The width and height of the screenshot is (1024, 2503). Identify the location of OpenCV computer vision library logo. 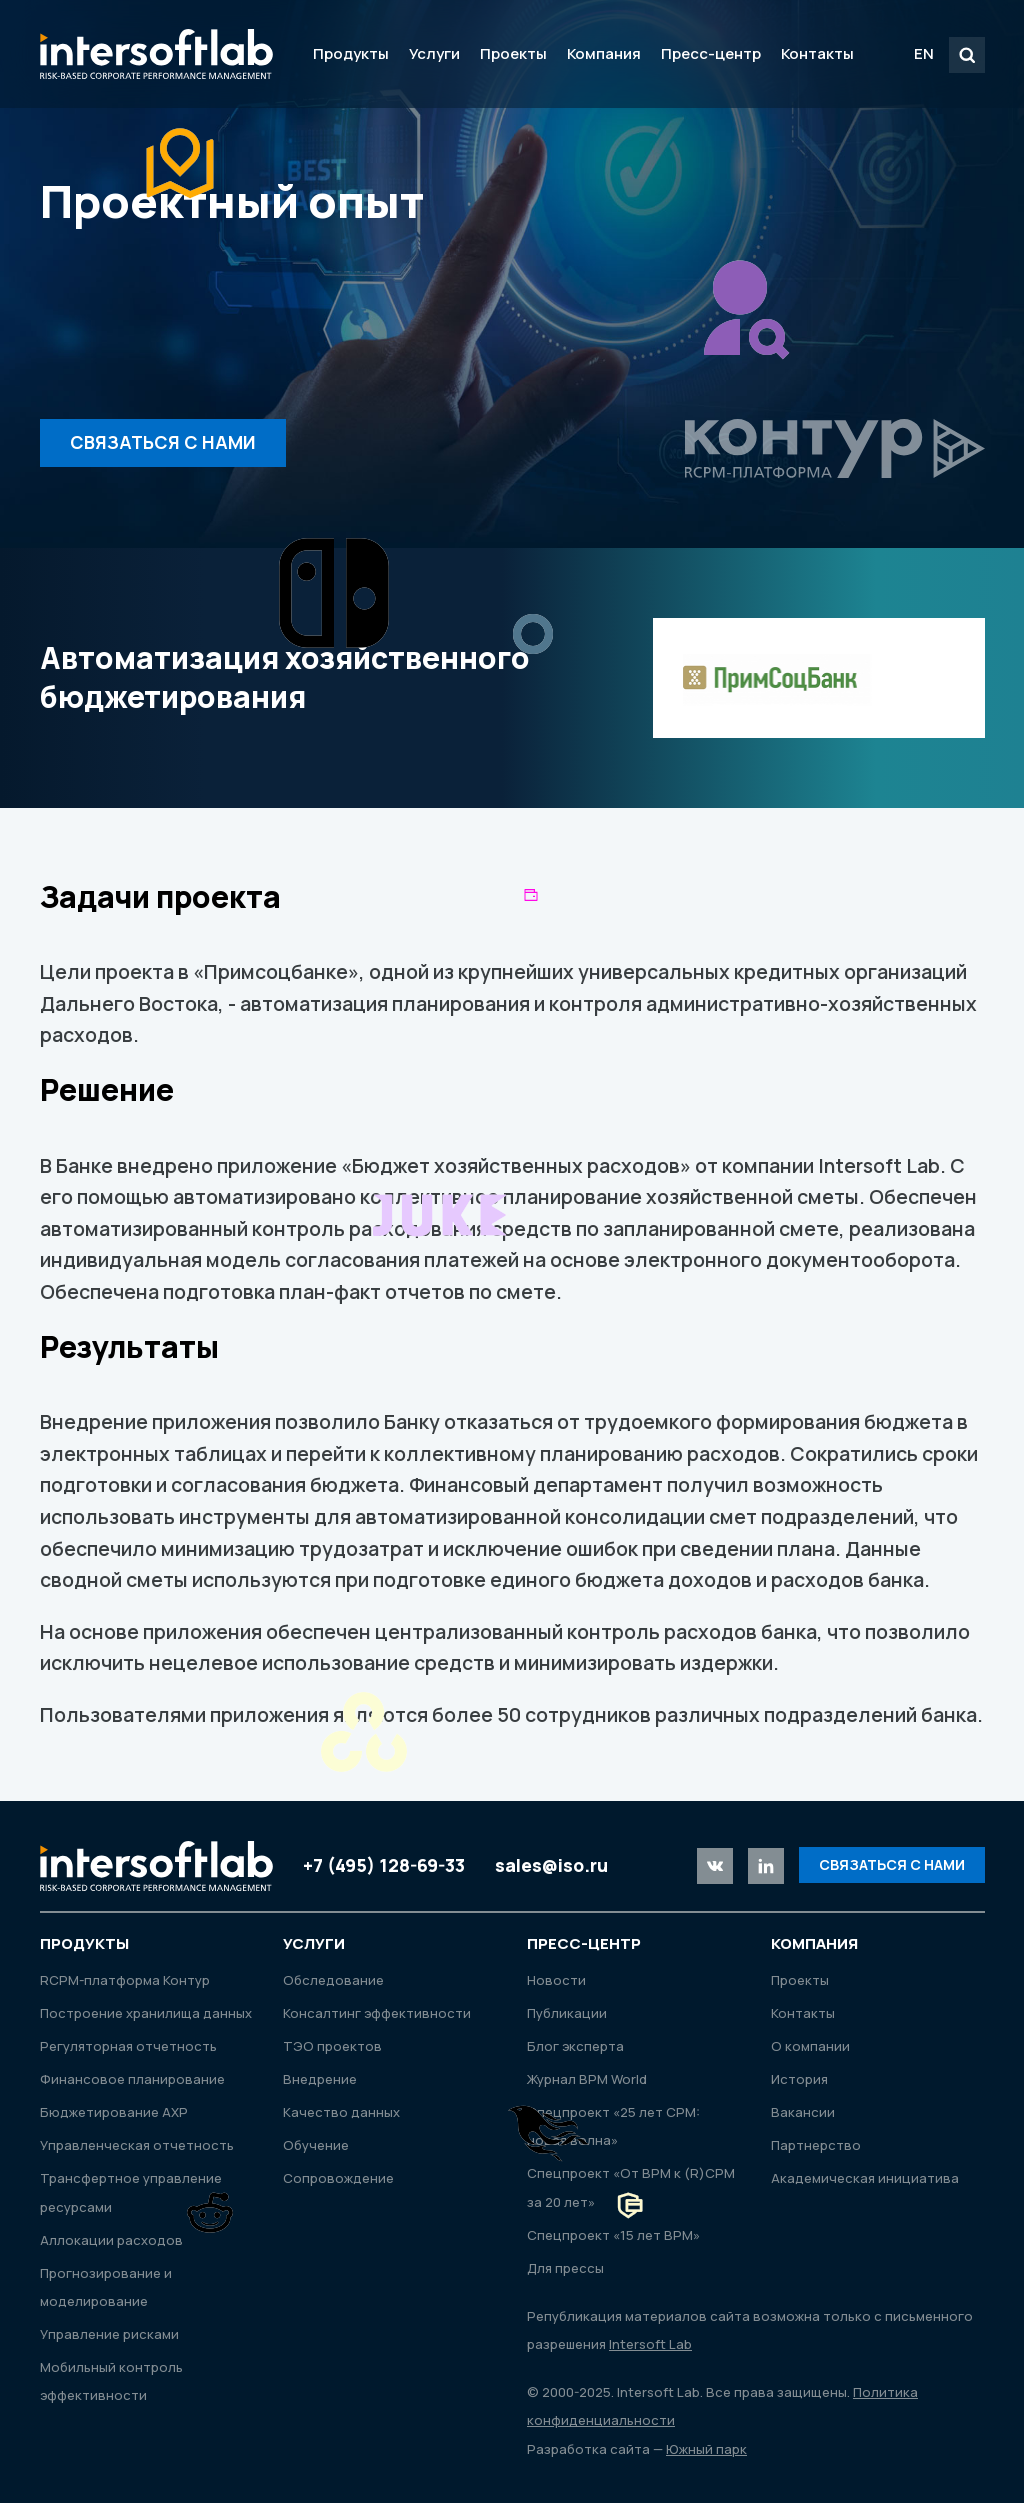
(364, 1732).